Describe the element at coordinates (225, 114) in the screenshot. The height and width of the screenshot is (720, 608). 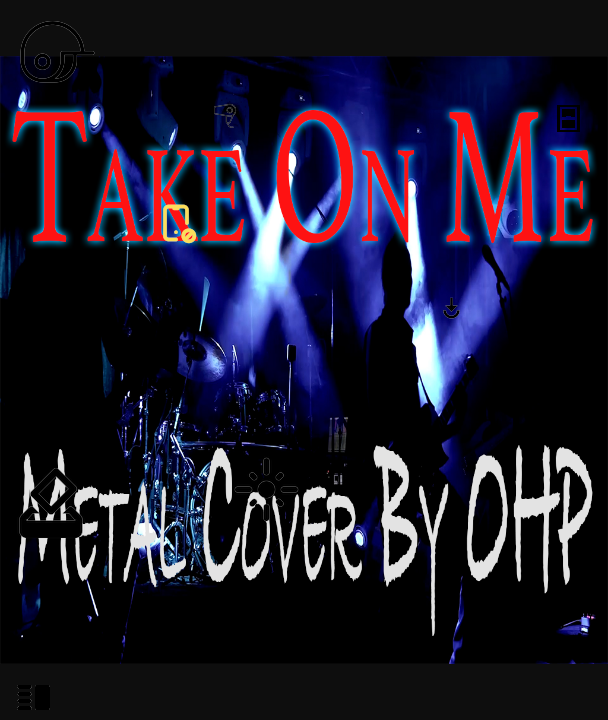
I see `access hair styling or beauty tools` at that location.